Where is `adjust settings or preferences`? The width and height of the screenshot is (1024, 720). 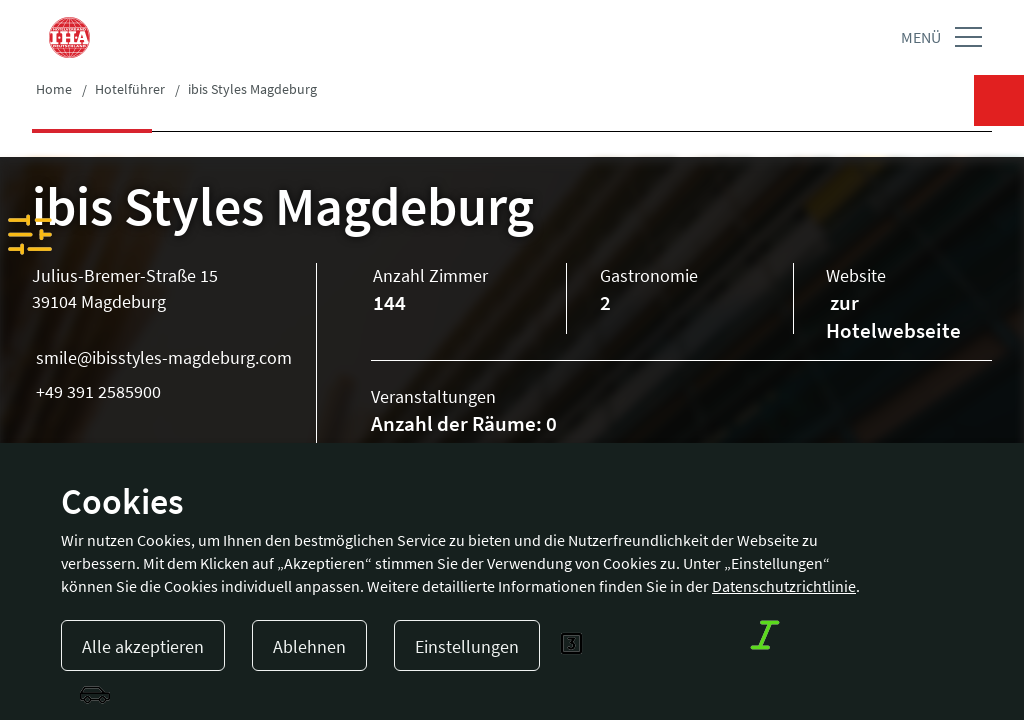
adjust settings or preferences is located at coordinates (30, 234).